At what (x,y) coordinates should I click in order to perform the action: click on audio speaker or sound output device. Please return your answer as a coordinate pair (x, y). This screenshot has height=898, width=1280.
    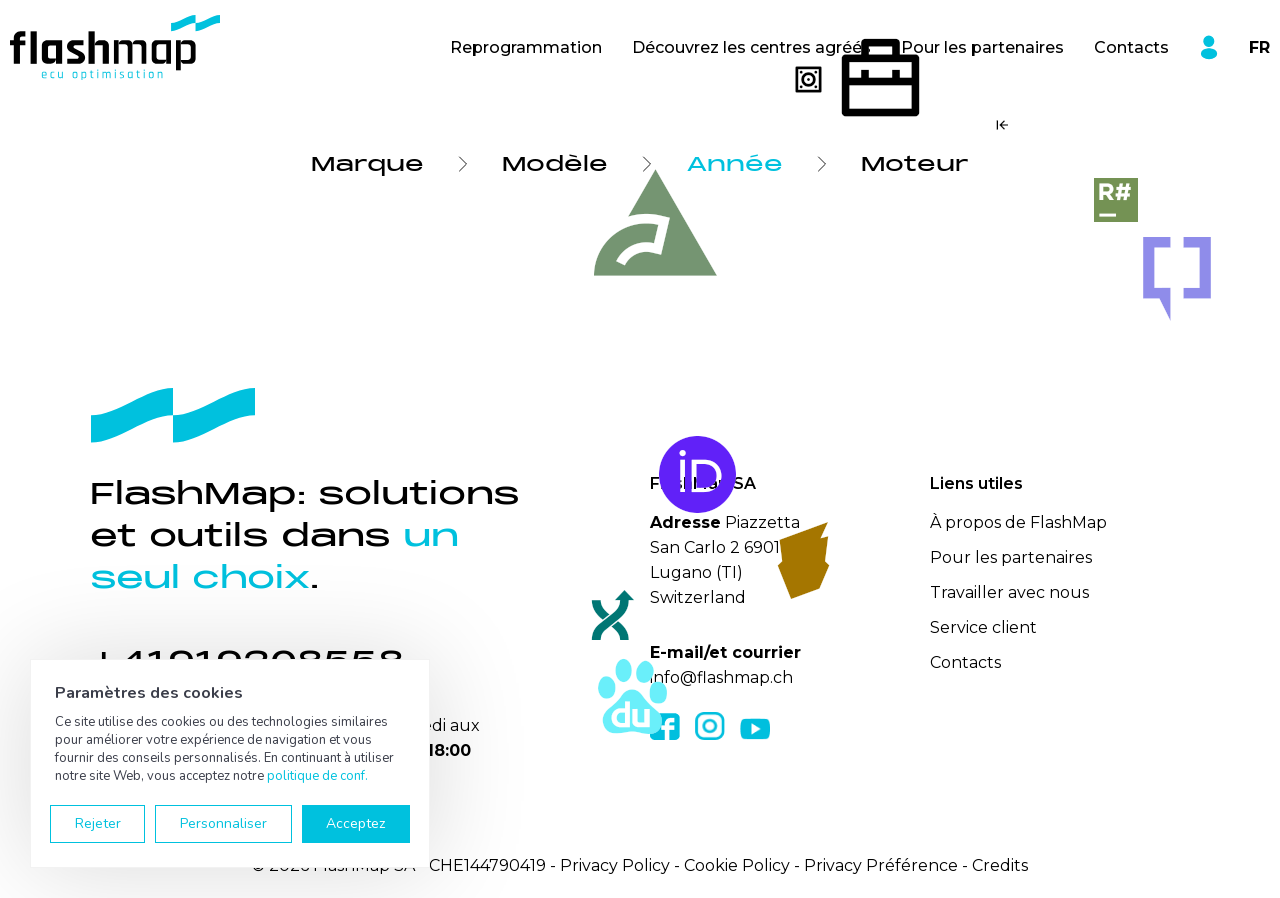
    Looking at the image, I should click on (808, 79).